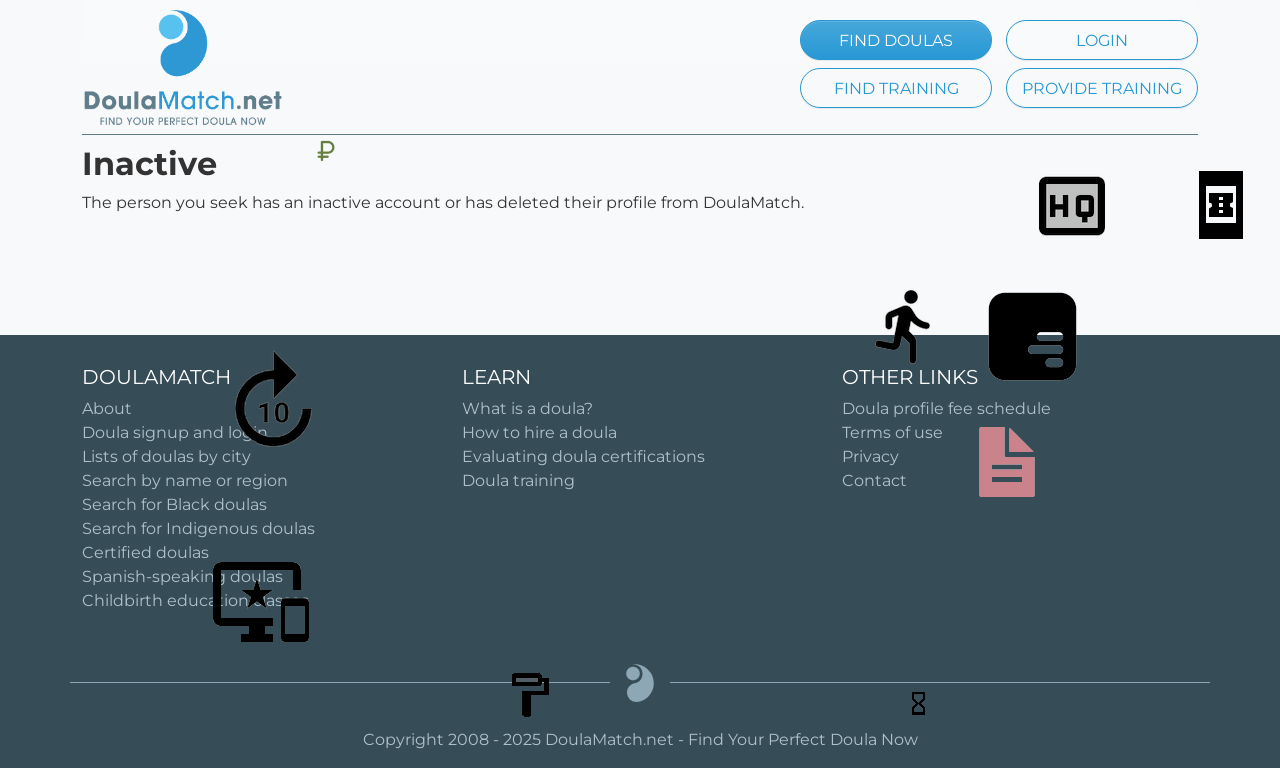  Describe the element at coordinates (906, 326) in the screenshot. I see `access walking or running directions` at that location.